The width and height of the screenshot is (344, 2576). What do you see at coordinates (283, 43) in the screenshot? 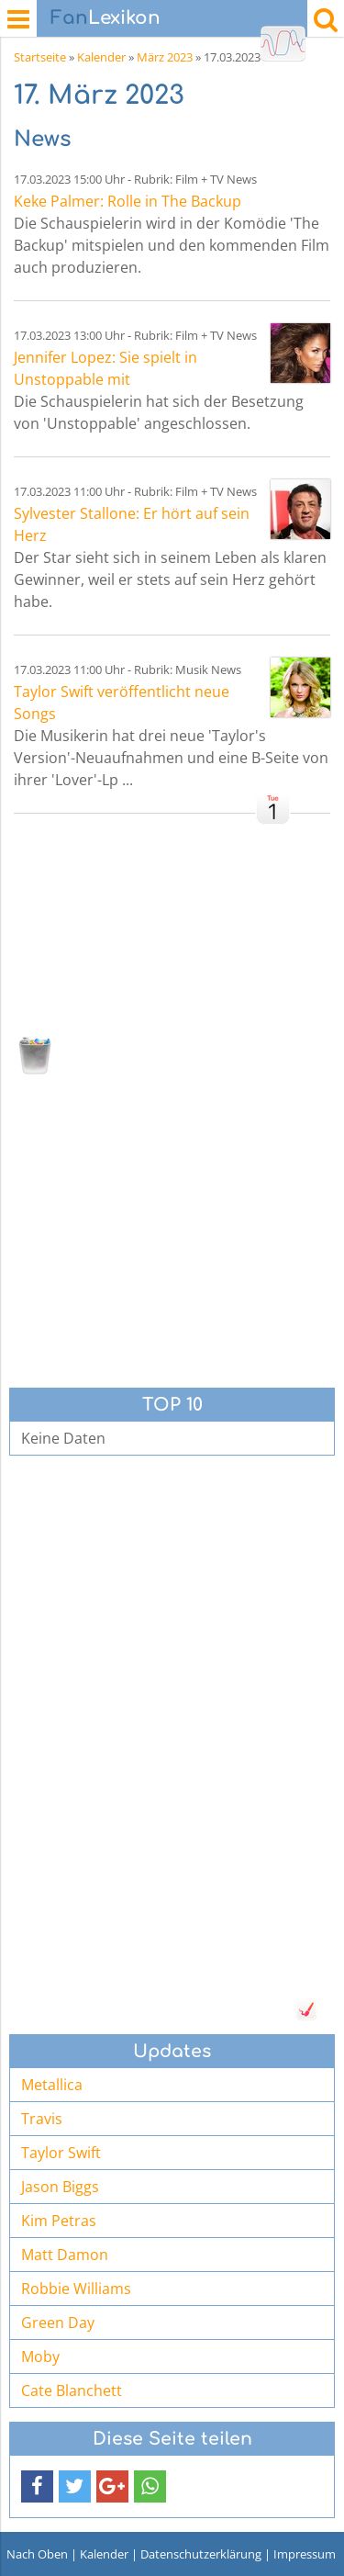
I see `open power statistics app` at bounding box center [283, 43].